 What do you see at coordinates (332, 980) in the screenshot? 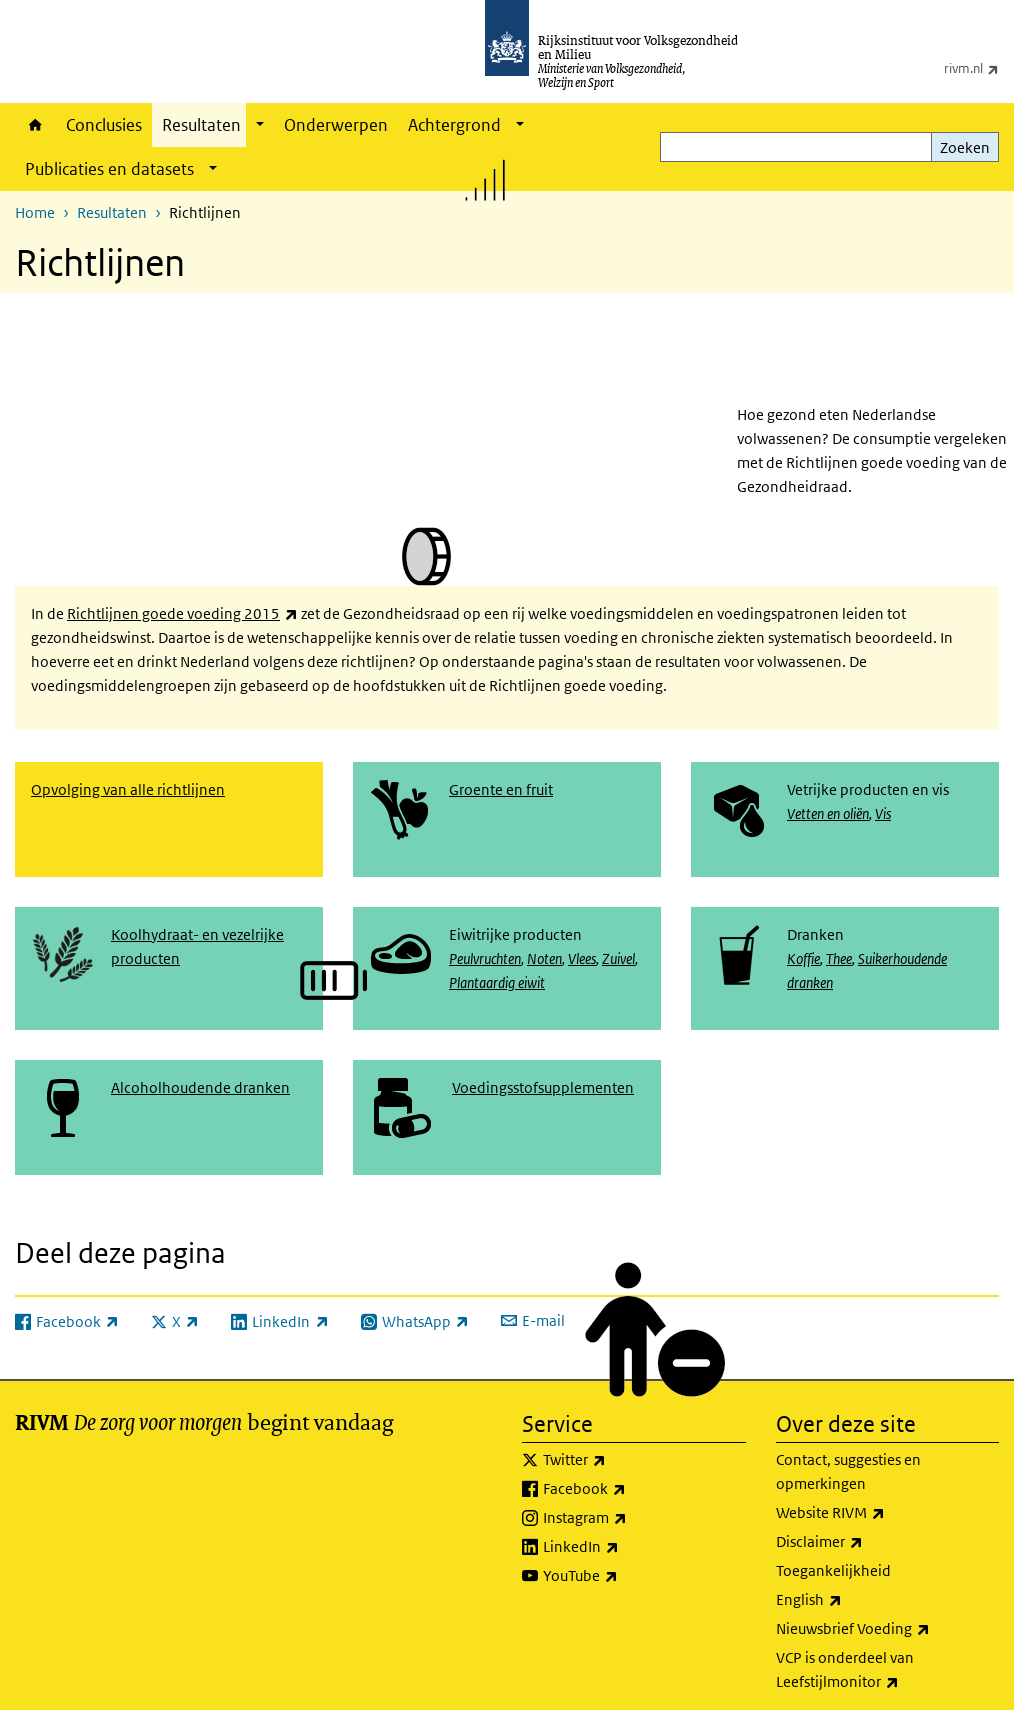
I see `indicates high battery level` at bounding box center [332, 980].